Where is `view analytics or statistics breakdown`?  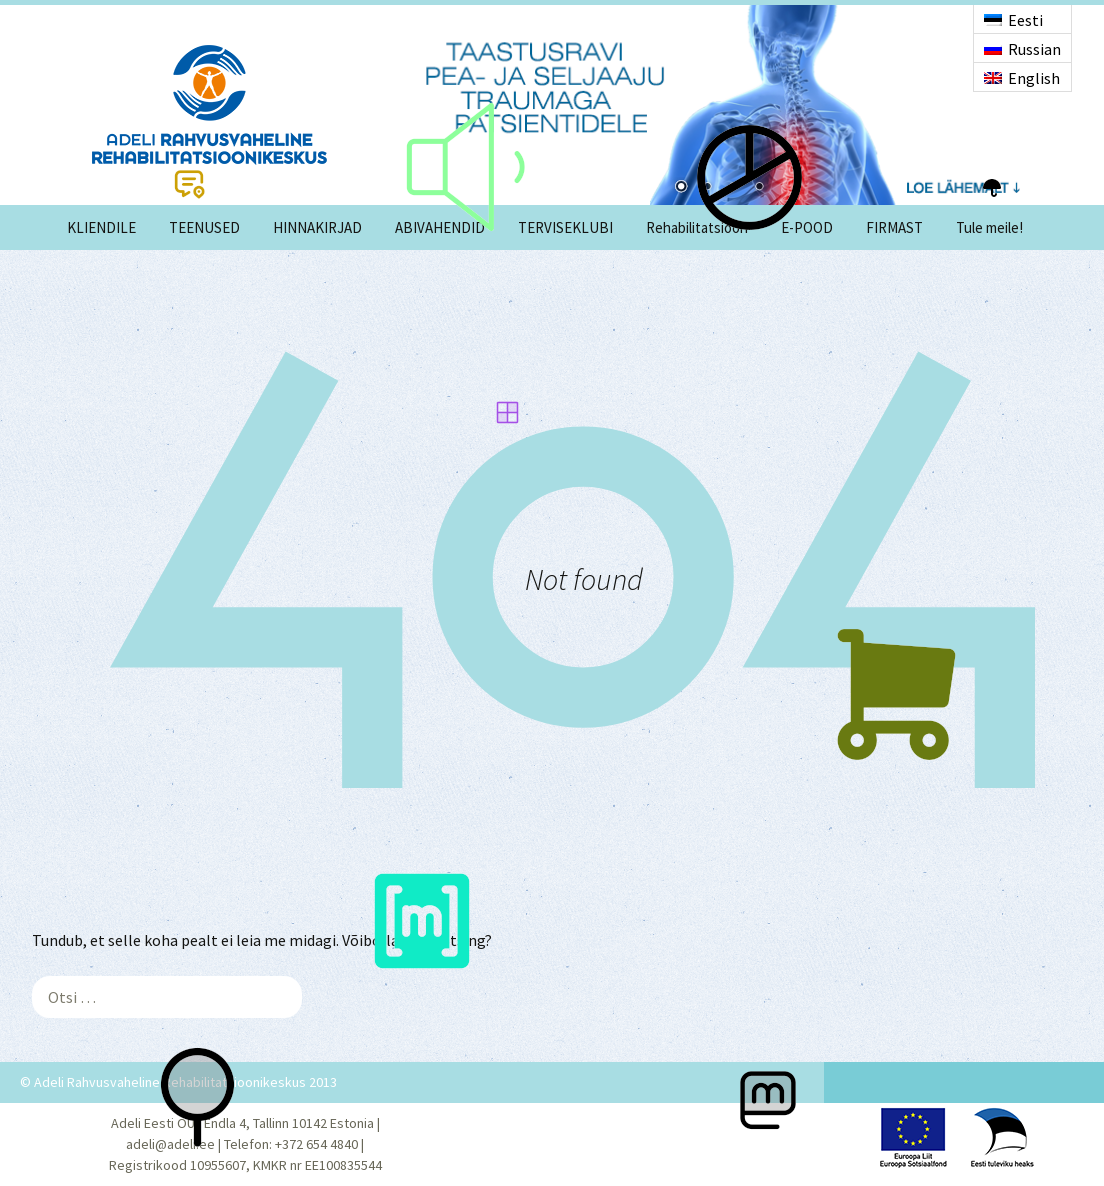
view analytics or statistics breakdown is located at coordinates (749, 177).